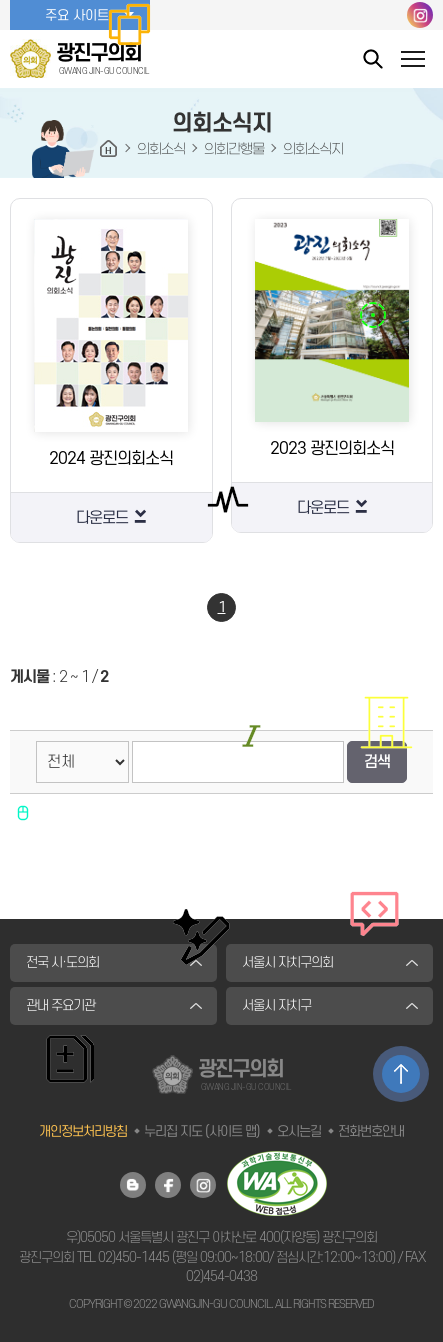 The image size is (443, 1342). Describe the element at coordinates (374, 316) in the screenshot. I see `create a new draft issue` at that location.